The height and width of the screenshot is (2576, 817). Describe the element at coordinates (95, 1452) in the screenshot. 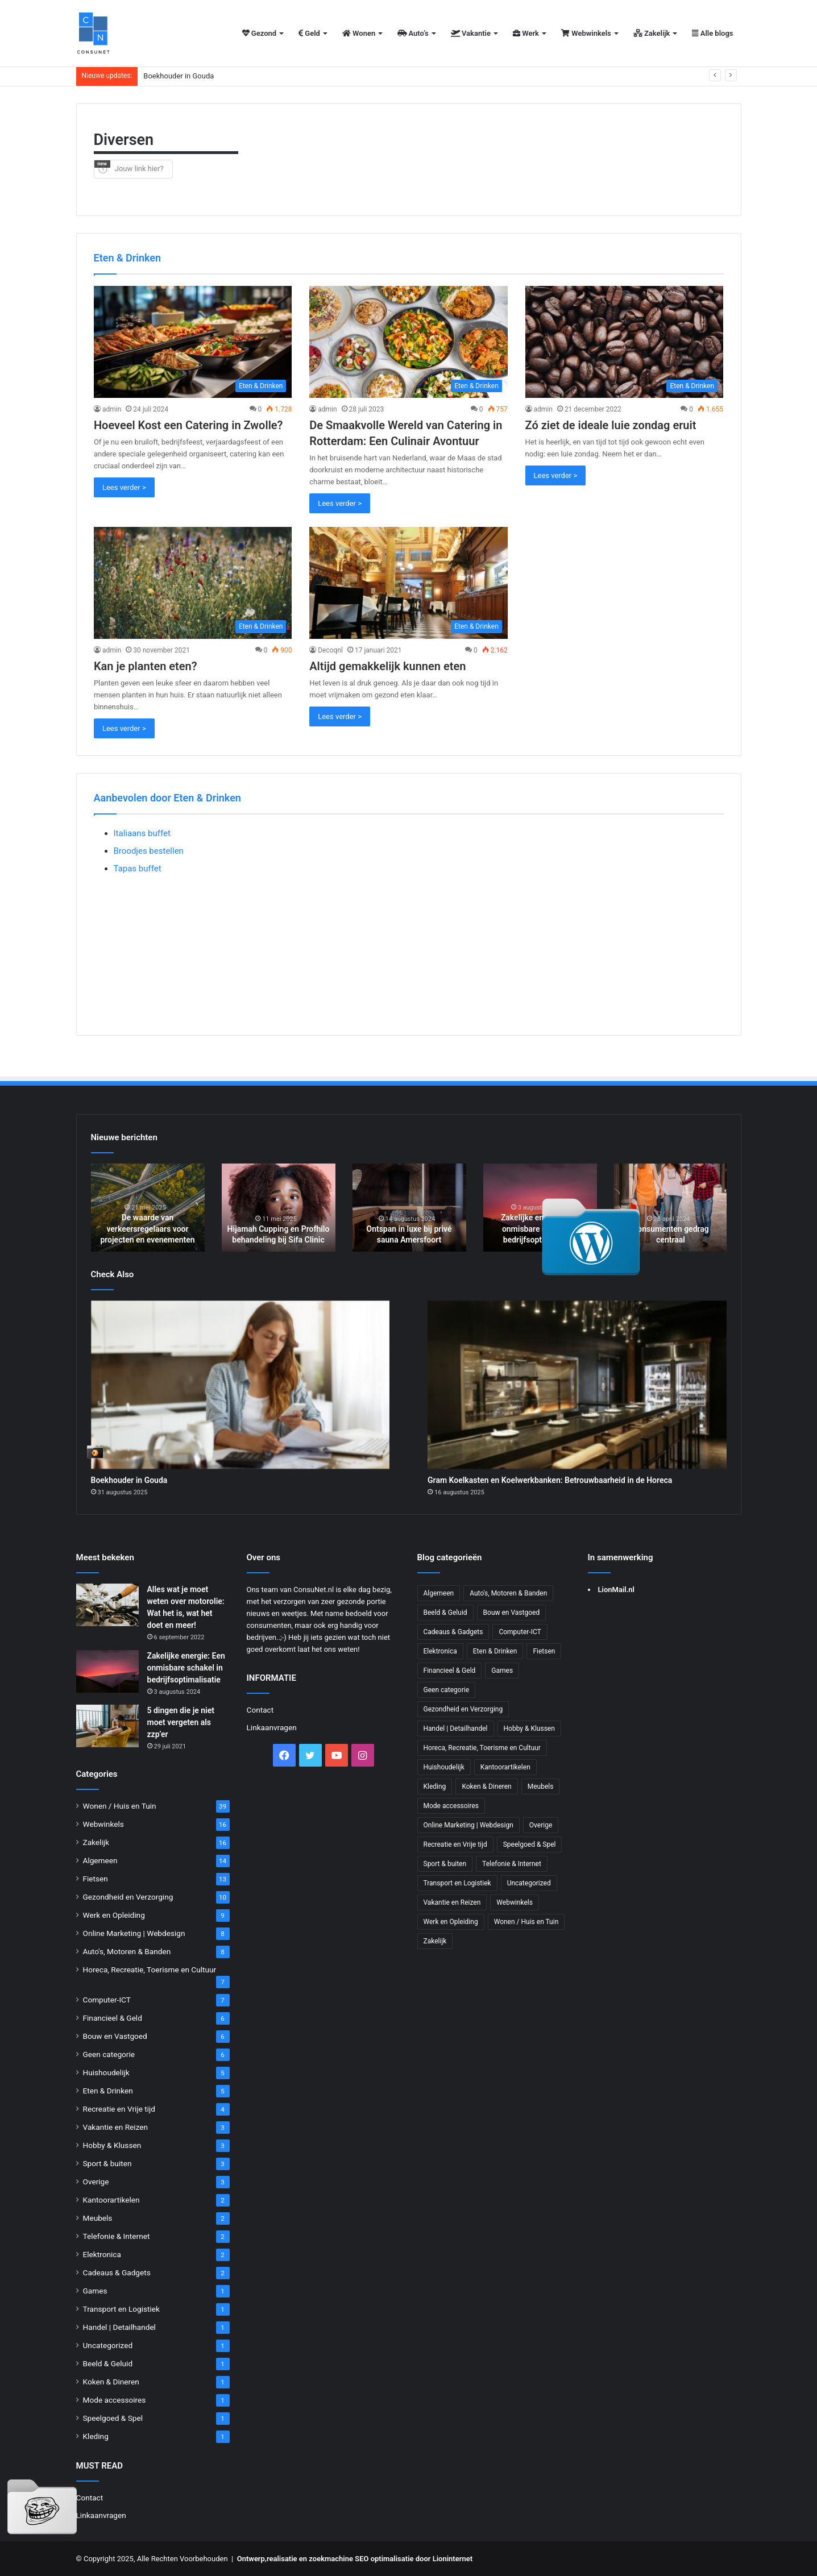

I see `open cloudflare workers project folder` at that location.